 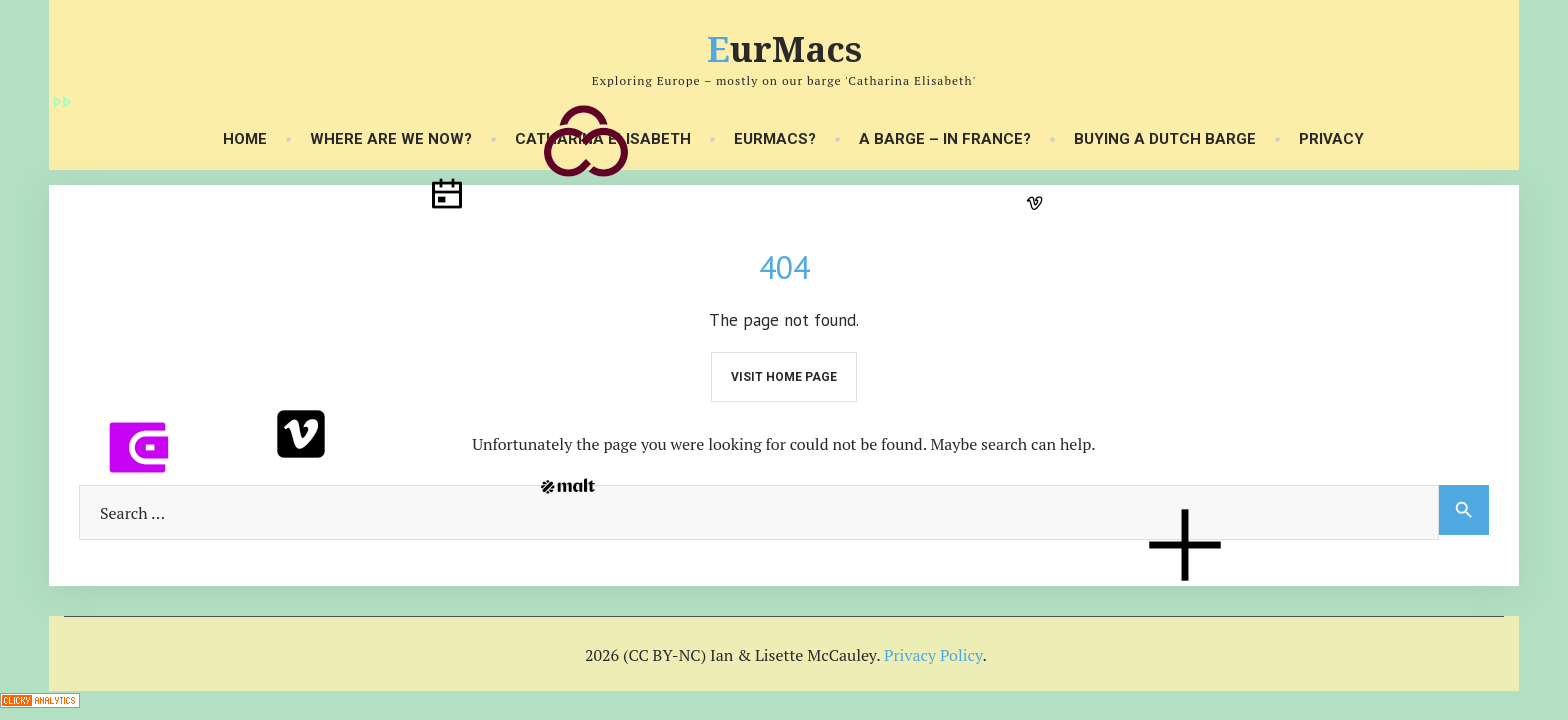 What do you see at coordinates (1185, 545) in the screenshot?
I see `add a new item` at bounding box center [1185, 545].